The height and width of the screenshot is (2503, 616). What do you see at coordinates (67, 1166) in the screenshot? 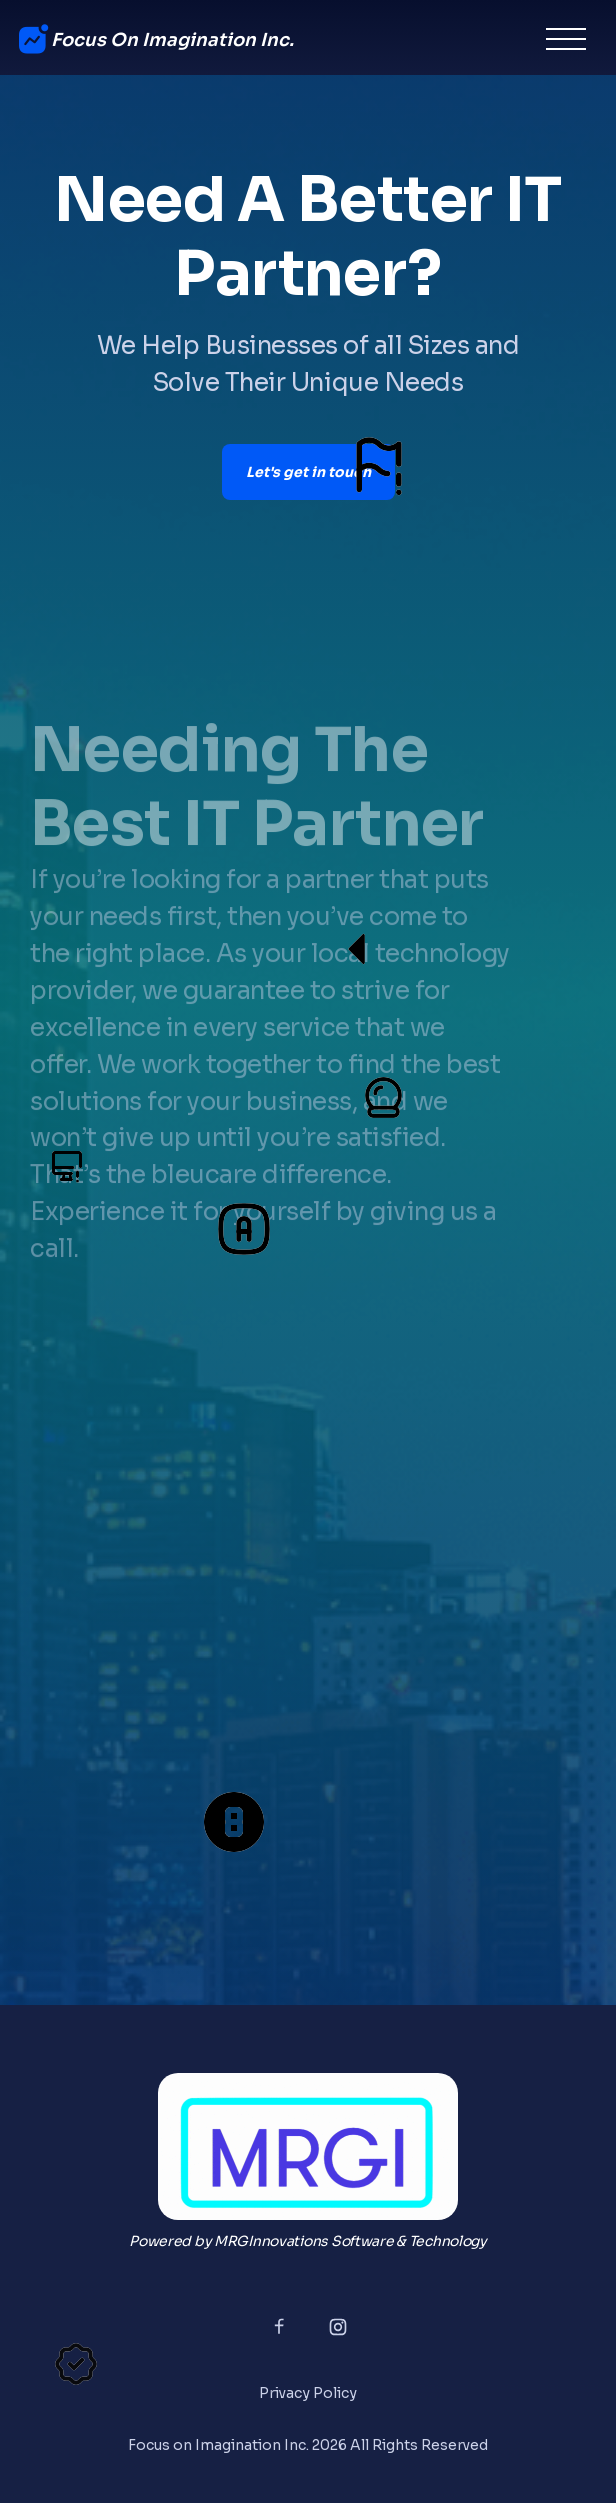
I see `indicates a problem or error with your desktop computer` at bounding box center [67, 1166].